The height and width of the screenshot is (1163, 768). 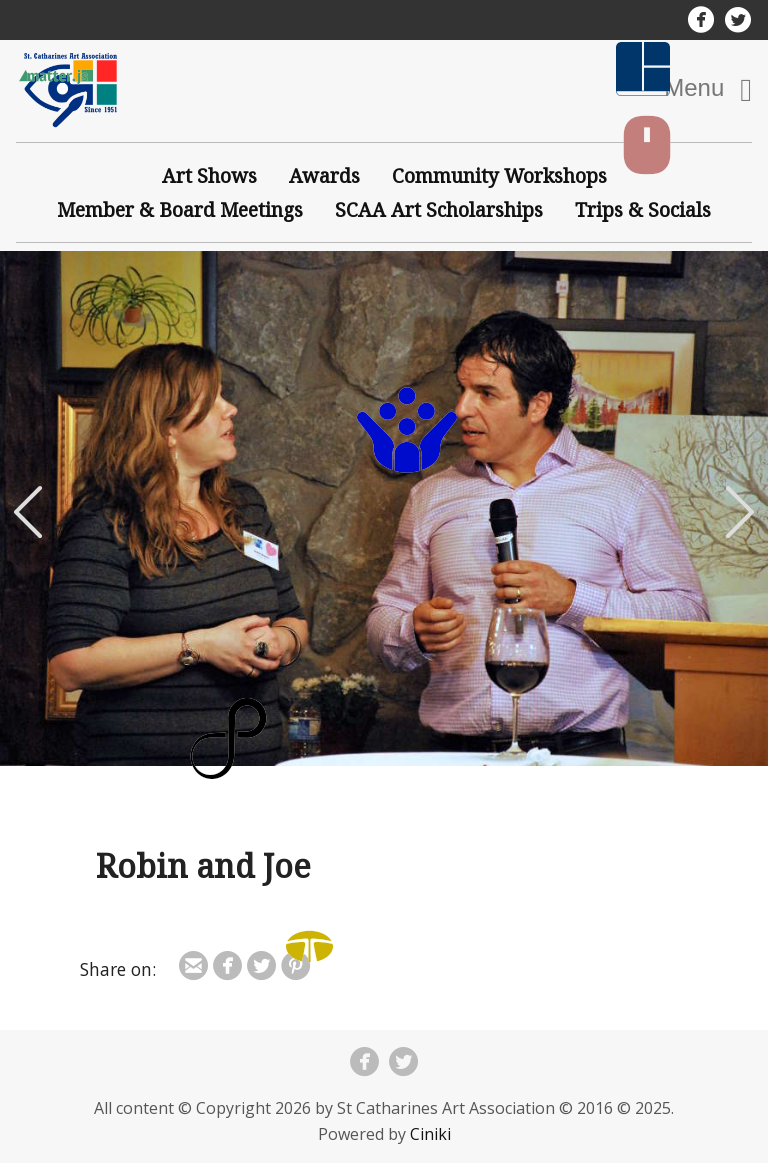 I want to click on tata group company logo, so click(x=309, y=946).